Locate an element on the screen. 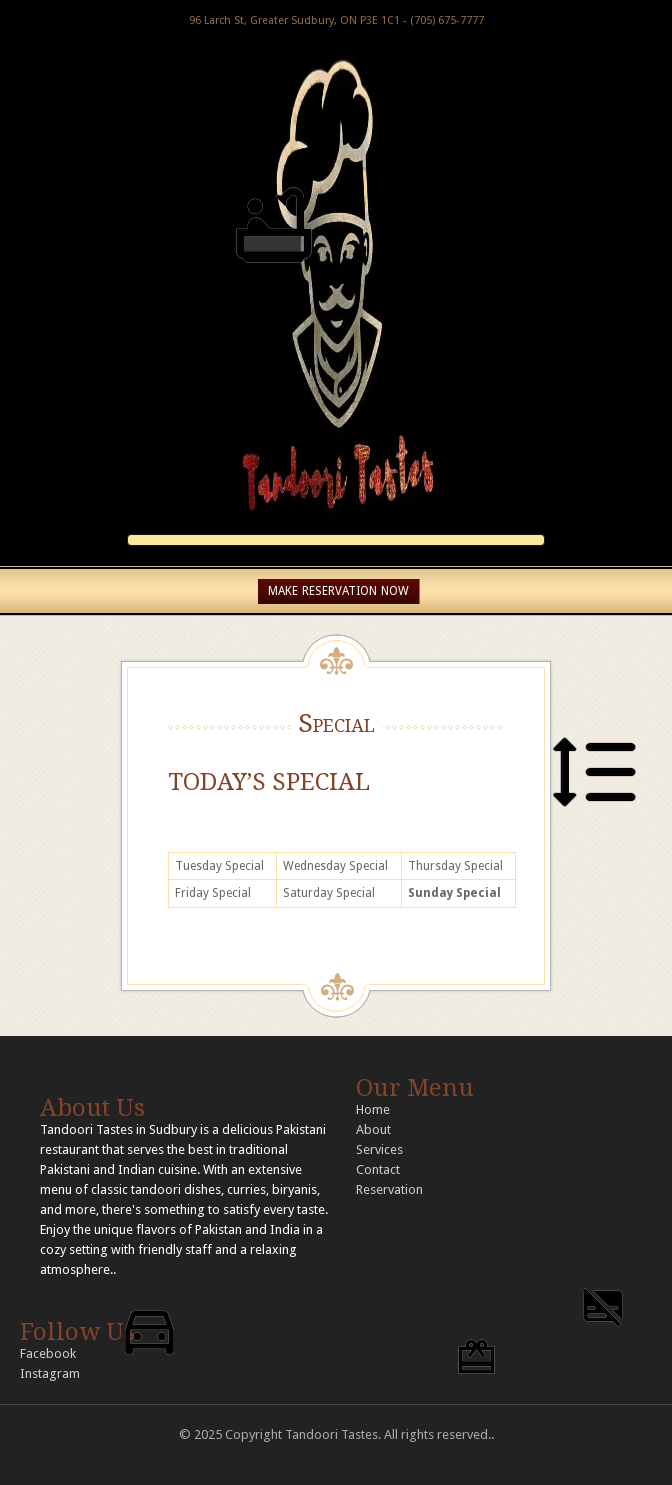  view estimated time of arrival for your drive is located at coordinates (149, 1332).